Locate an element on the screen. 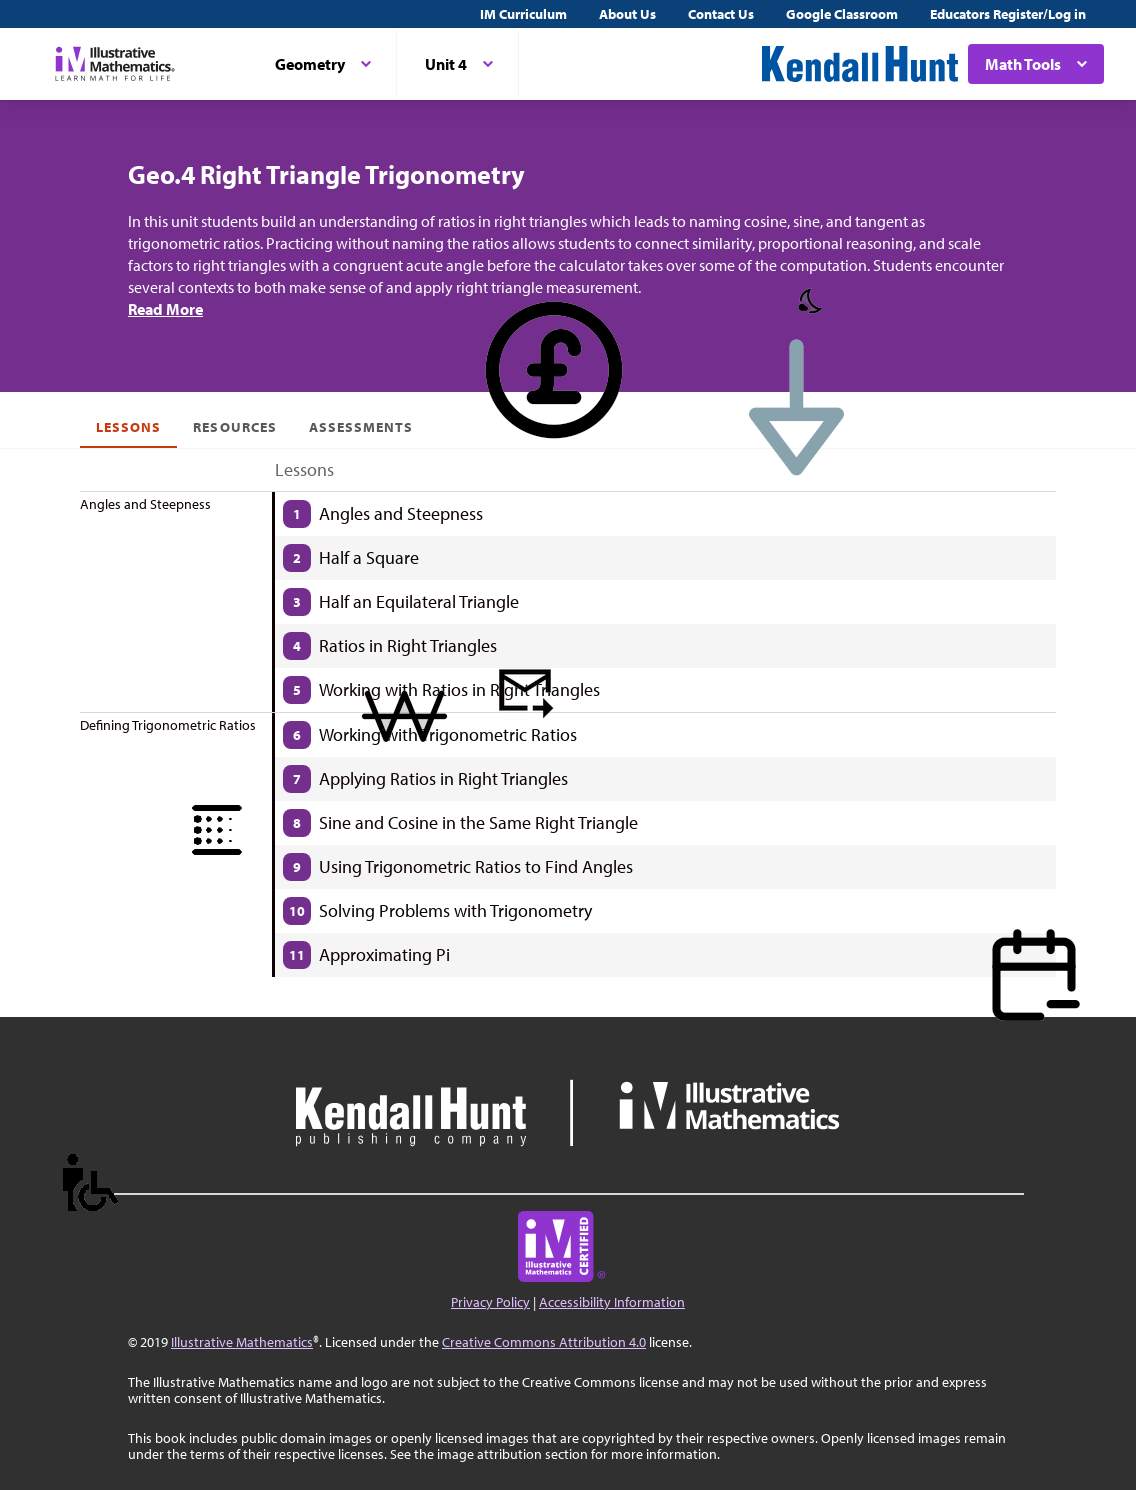 This screenshot has width=1136, height=1490. wheelchair accessible pickup location is located at coordinates (88, 1182).